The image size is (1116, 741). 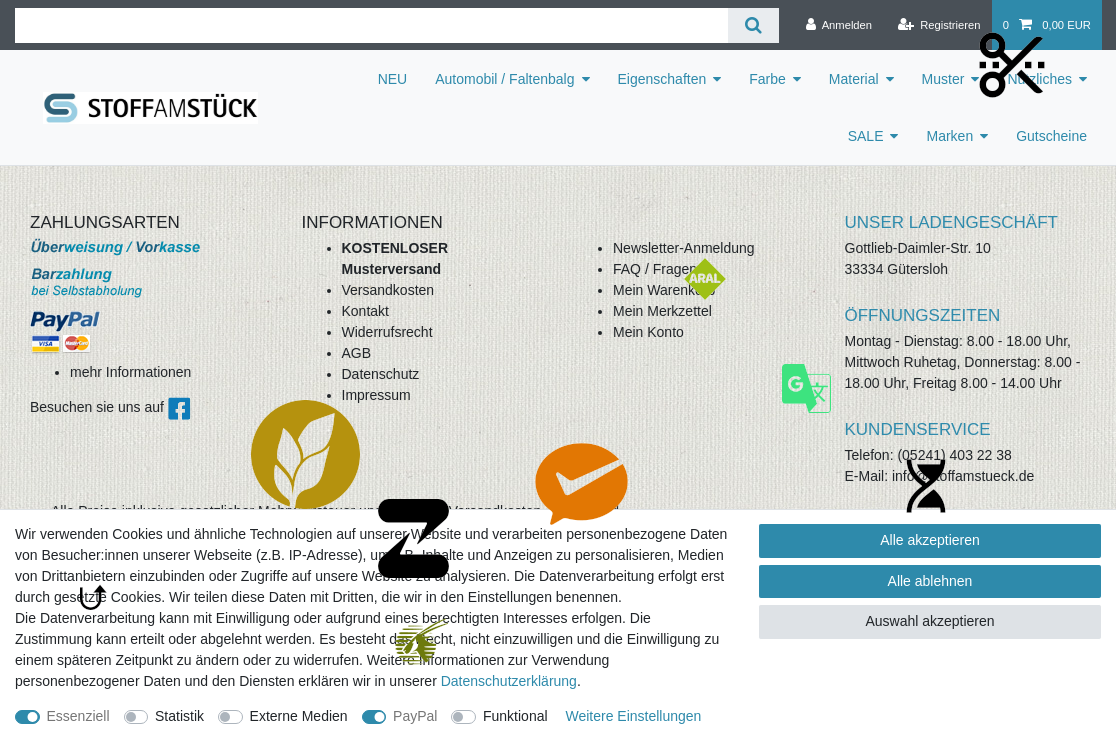 I want to click on cut selected content to clipboard, so click(x=1012, y=65).